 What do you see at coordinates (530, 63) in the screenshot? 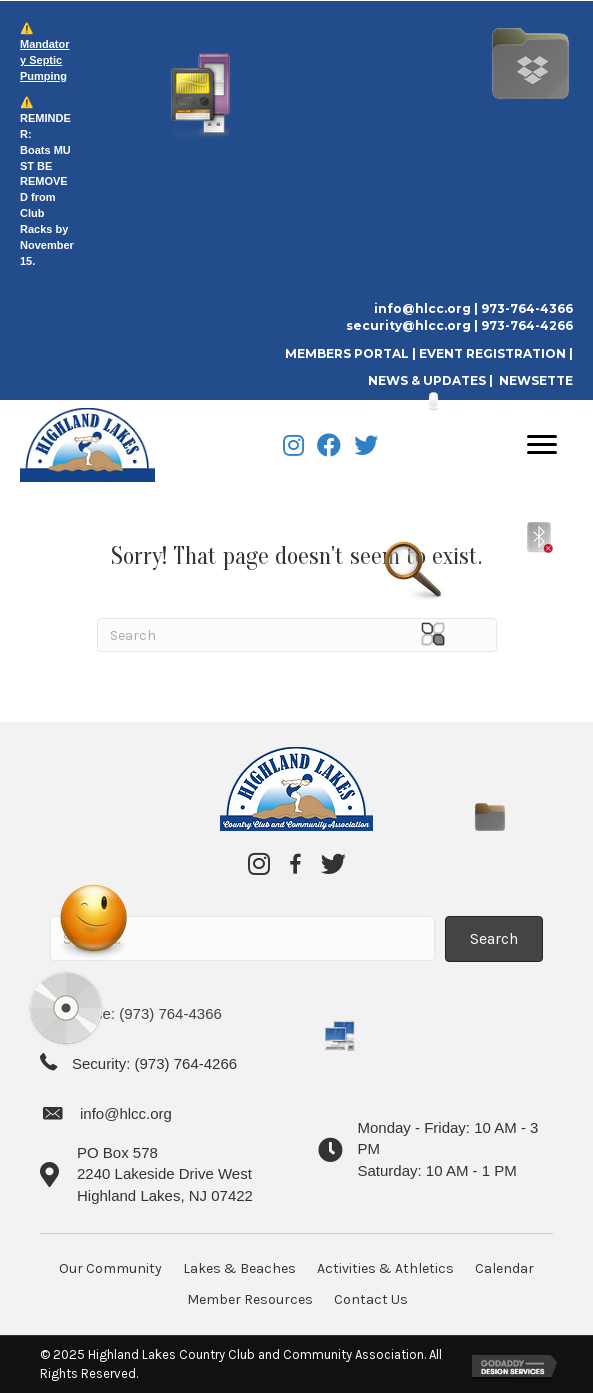
I see `open your dropbox synced folder` at bounding box center [530, 63].